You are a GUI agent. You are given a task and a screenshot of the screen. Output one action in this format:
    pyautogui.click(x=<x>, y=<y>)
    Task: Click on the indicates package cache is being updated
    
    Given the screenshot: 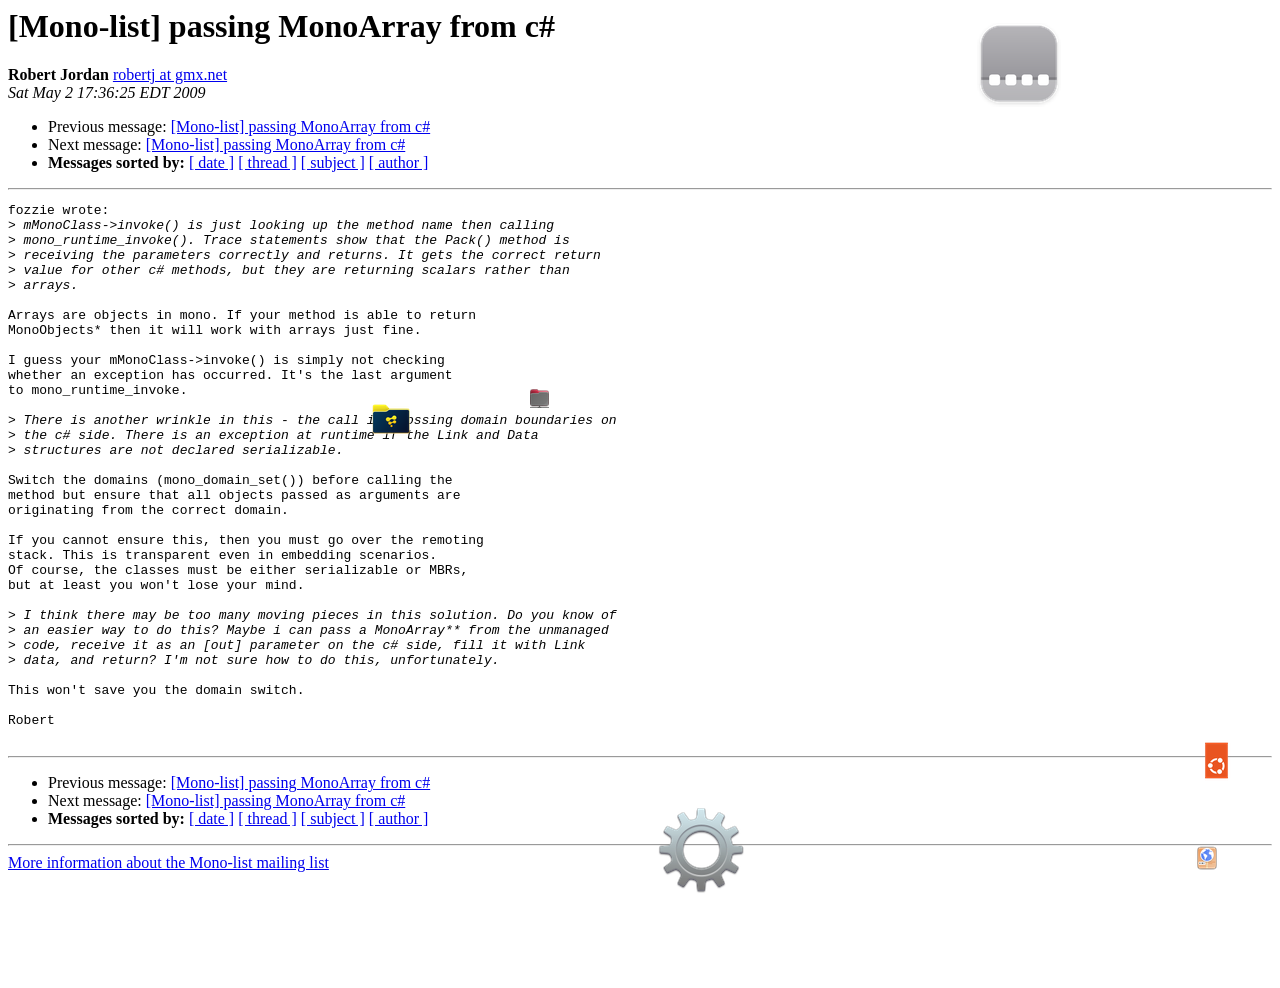 What is the action you would take?
    pyautogui.click(x=1207, y=858)
    